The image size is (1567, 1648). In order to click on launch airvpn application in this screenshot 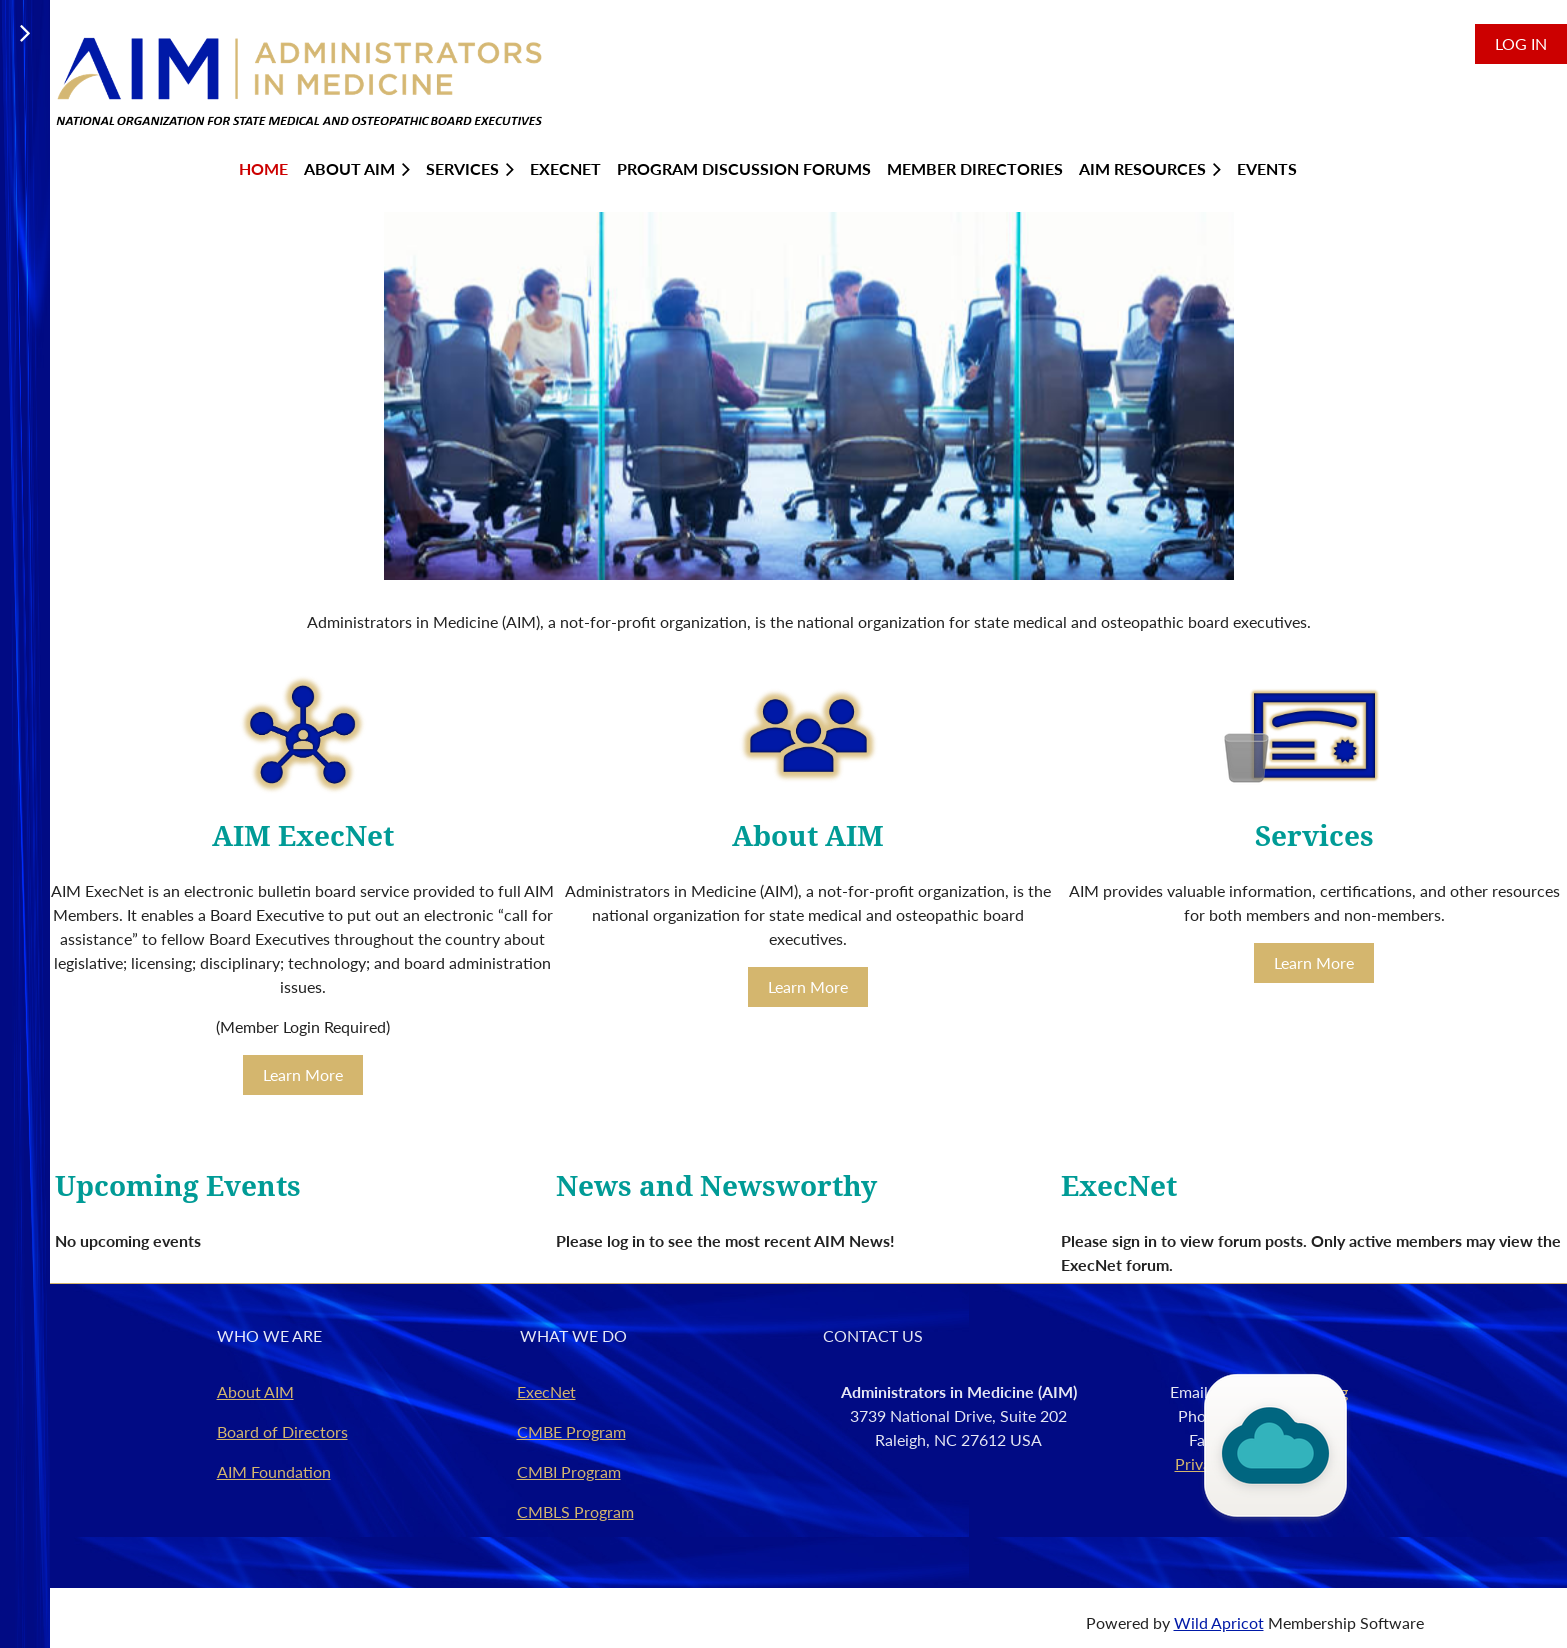, I will do `click(1275, 1445)`.